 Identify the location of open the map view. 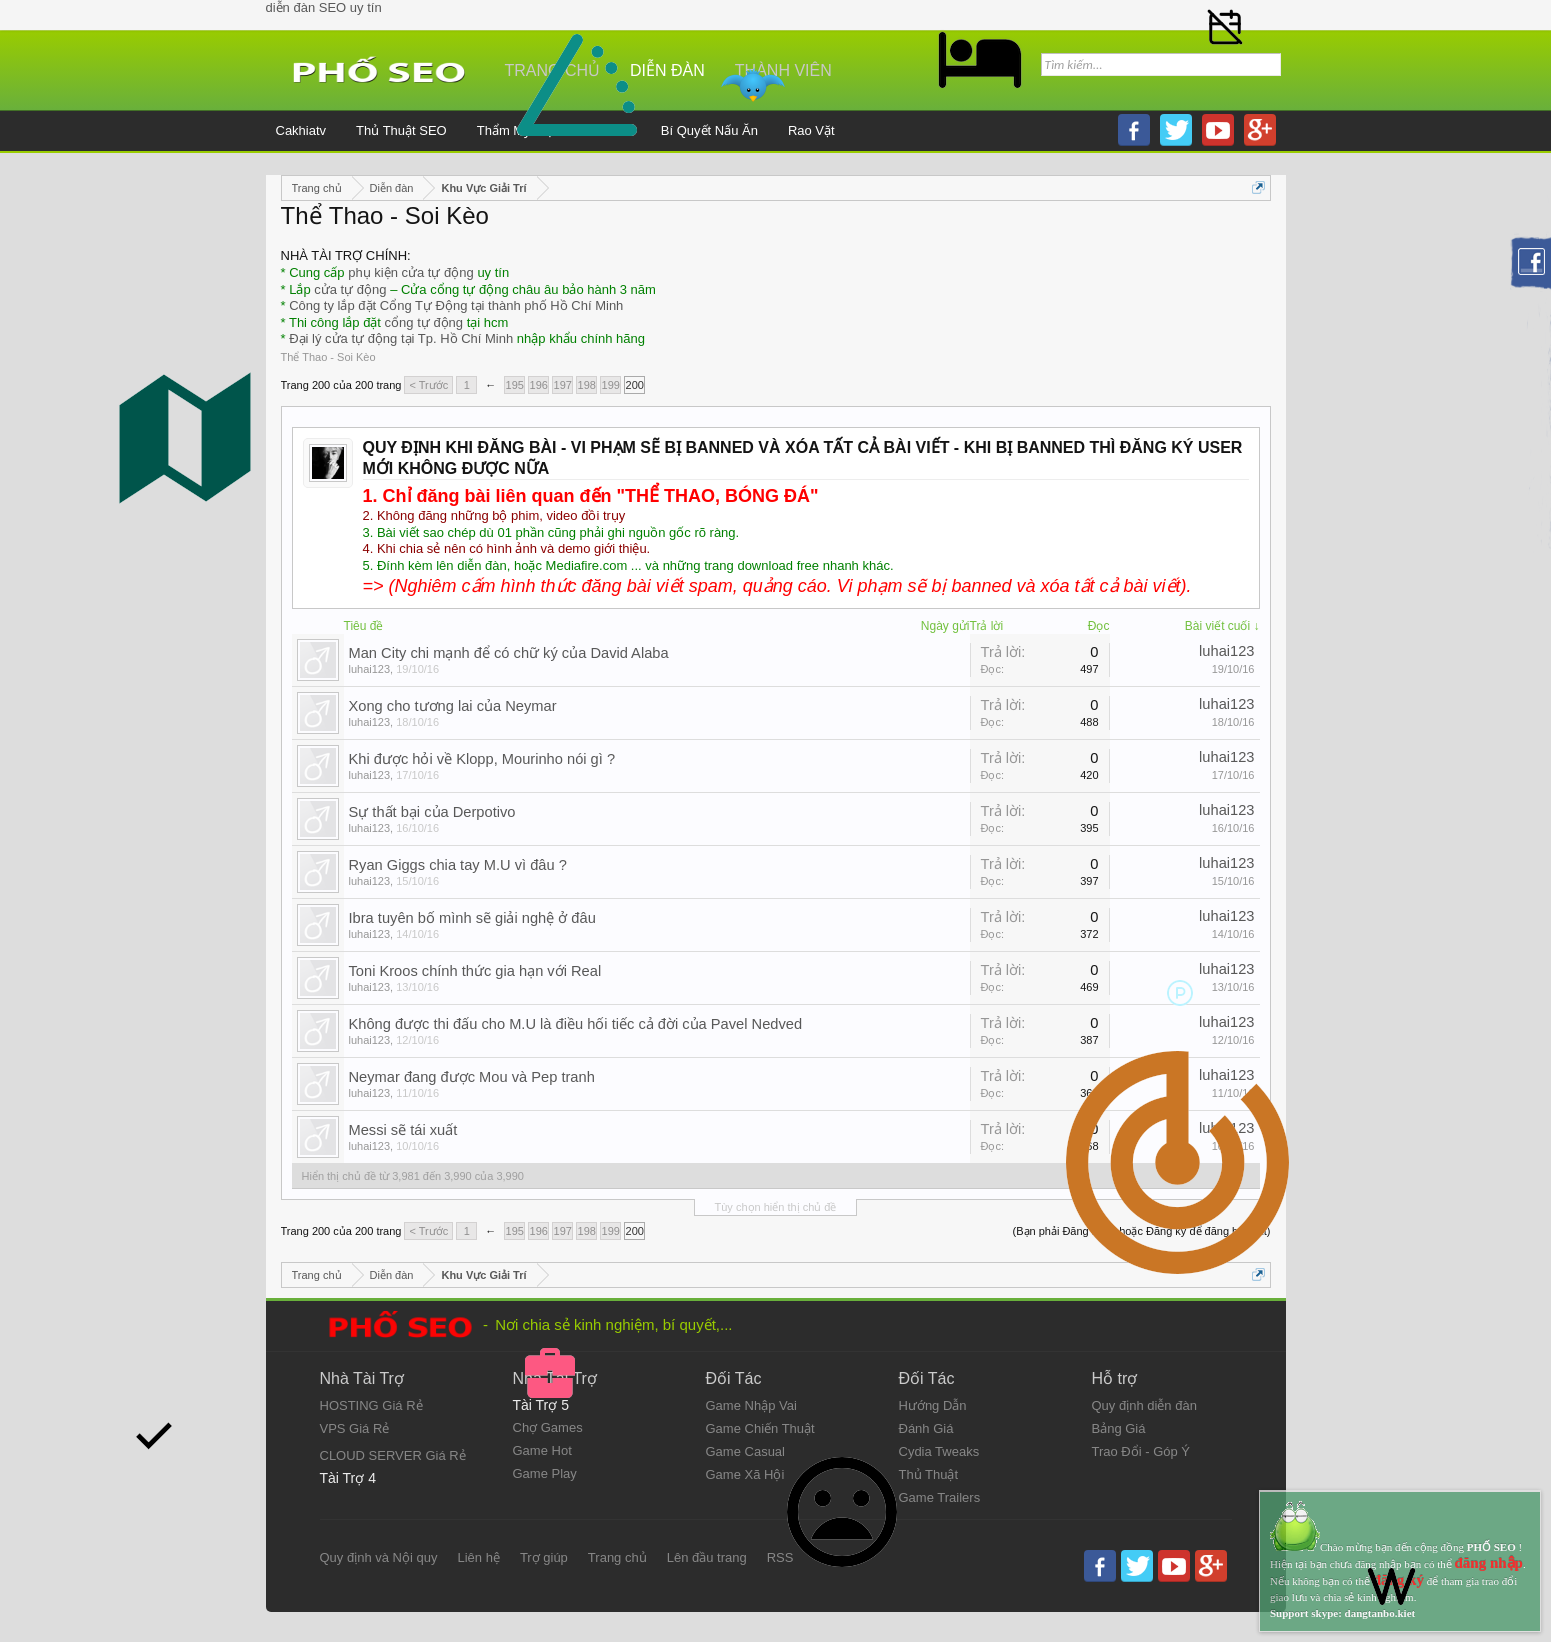
(185, 438).